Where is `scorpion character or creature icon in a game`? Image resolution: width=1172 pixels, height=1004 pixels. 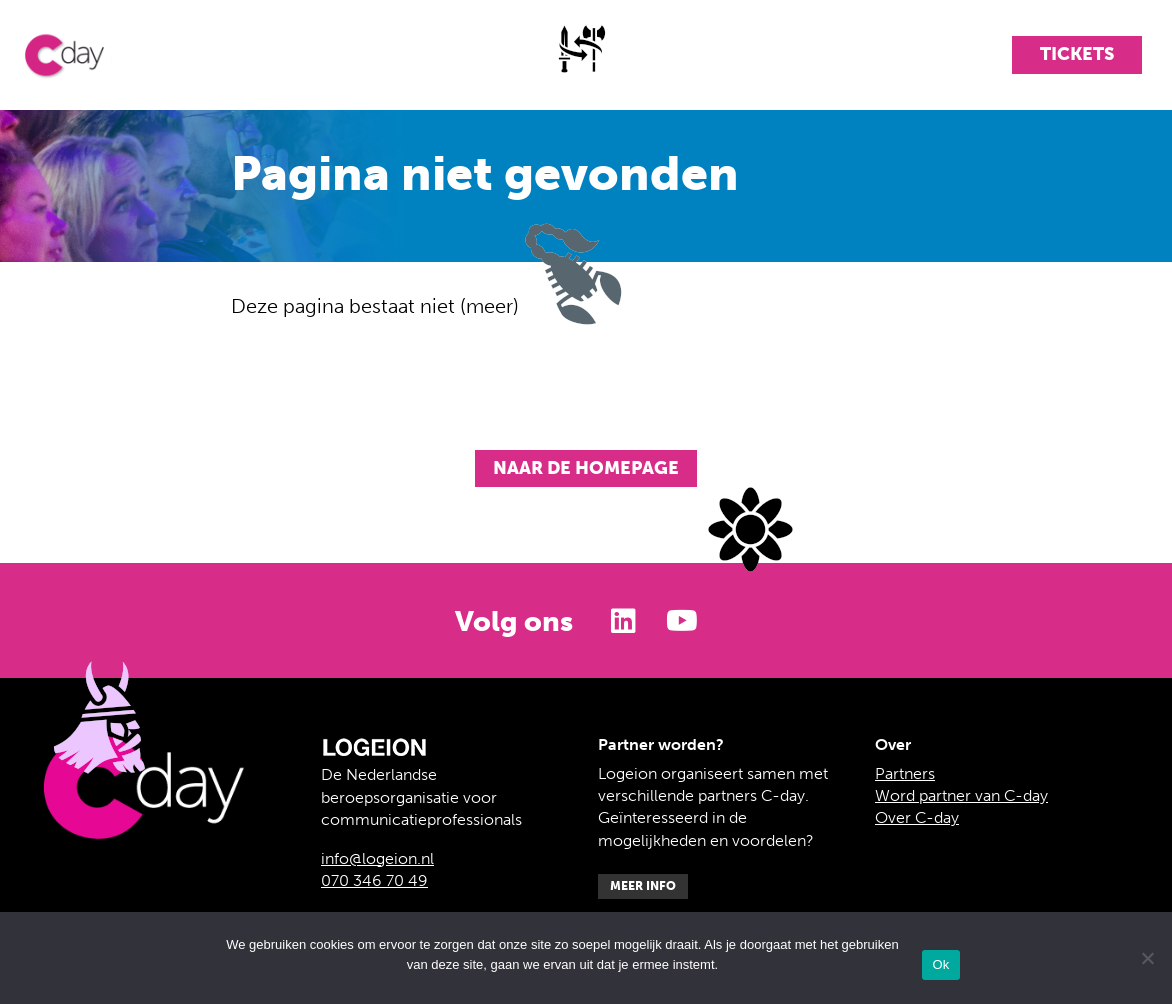
scorpion character or creature icon in a game is located at coordinates (575, 274).